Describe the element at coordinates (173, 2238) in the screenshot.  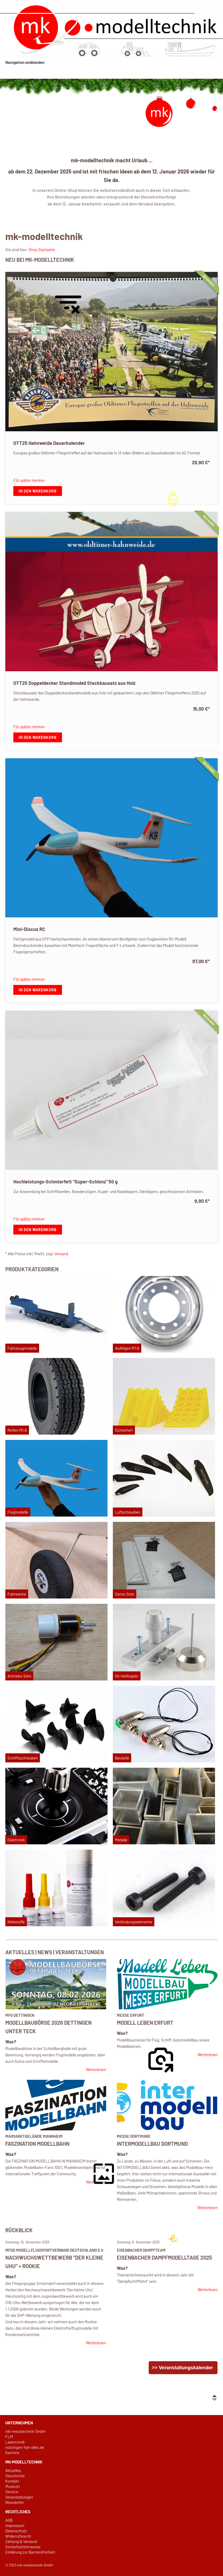
I see `ember.js framework logo` at that location.